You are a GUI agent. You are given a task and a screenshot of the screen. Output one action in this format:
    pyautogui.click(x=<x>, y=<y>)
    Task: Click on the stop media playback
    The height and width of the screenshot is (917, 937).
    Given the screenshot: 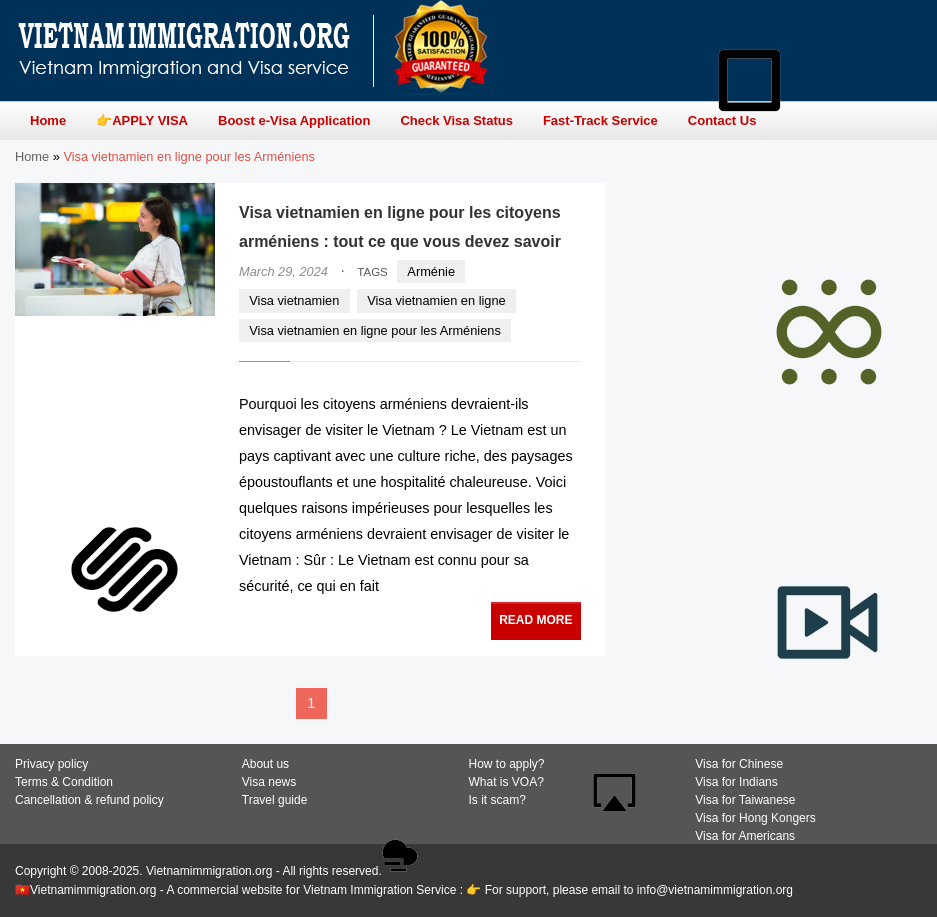 What is the action you would take?
    pyautogui.click(x=749, y=80)
    